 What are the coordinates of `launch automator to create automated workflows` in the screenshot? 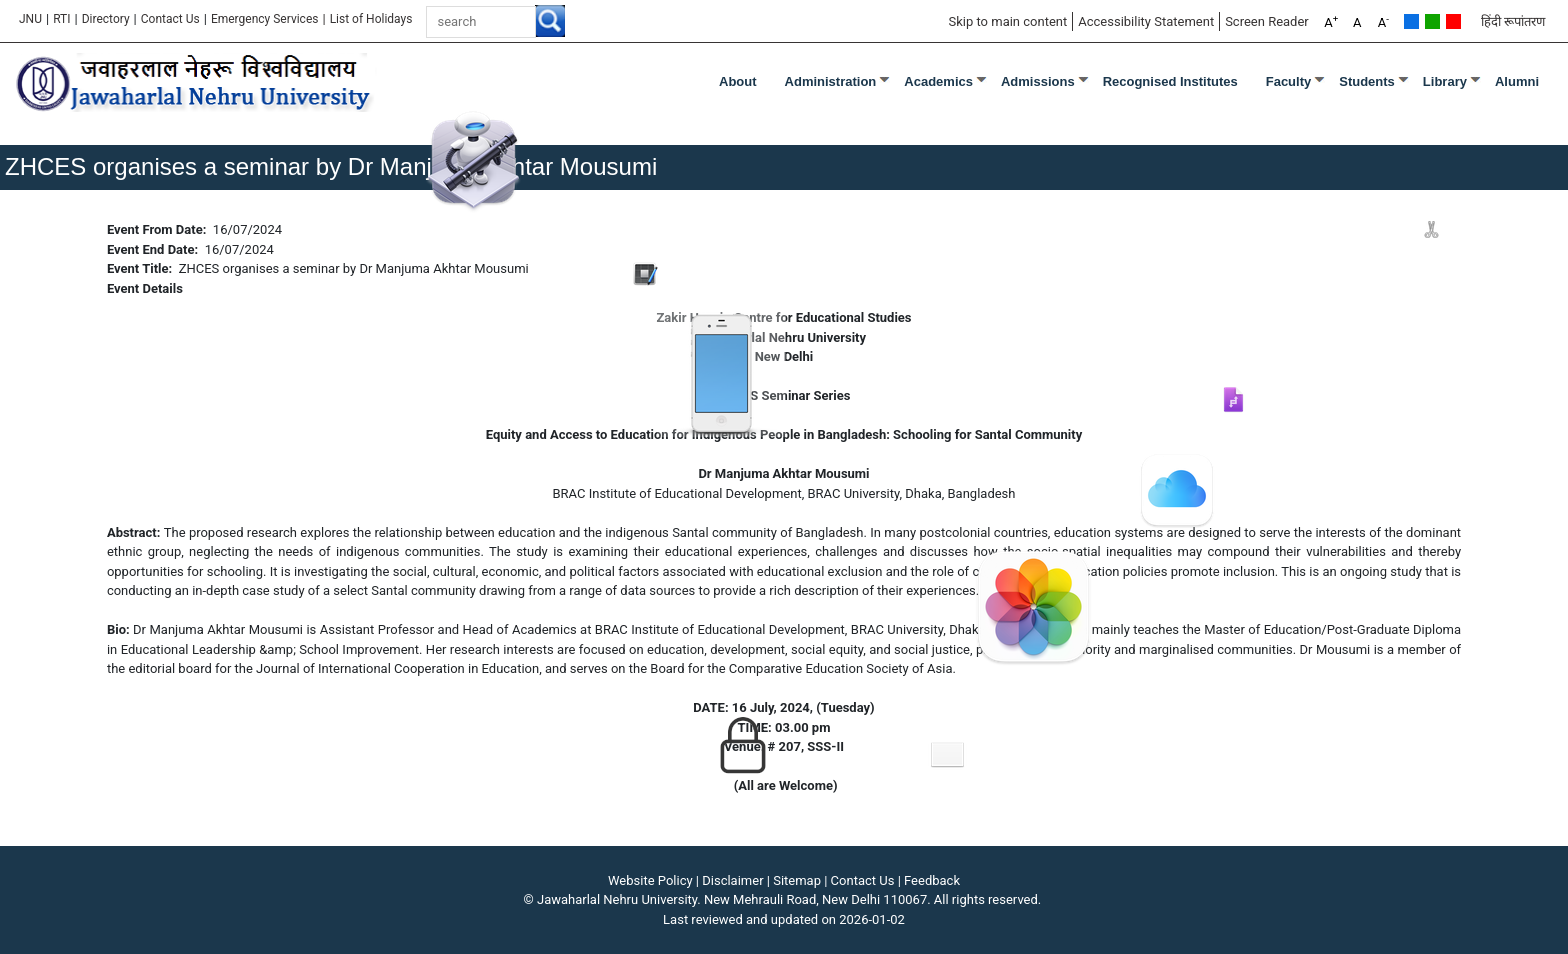 It's located at (473, 161).